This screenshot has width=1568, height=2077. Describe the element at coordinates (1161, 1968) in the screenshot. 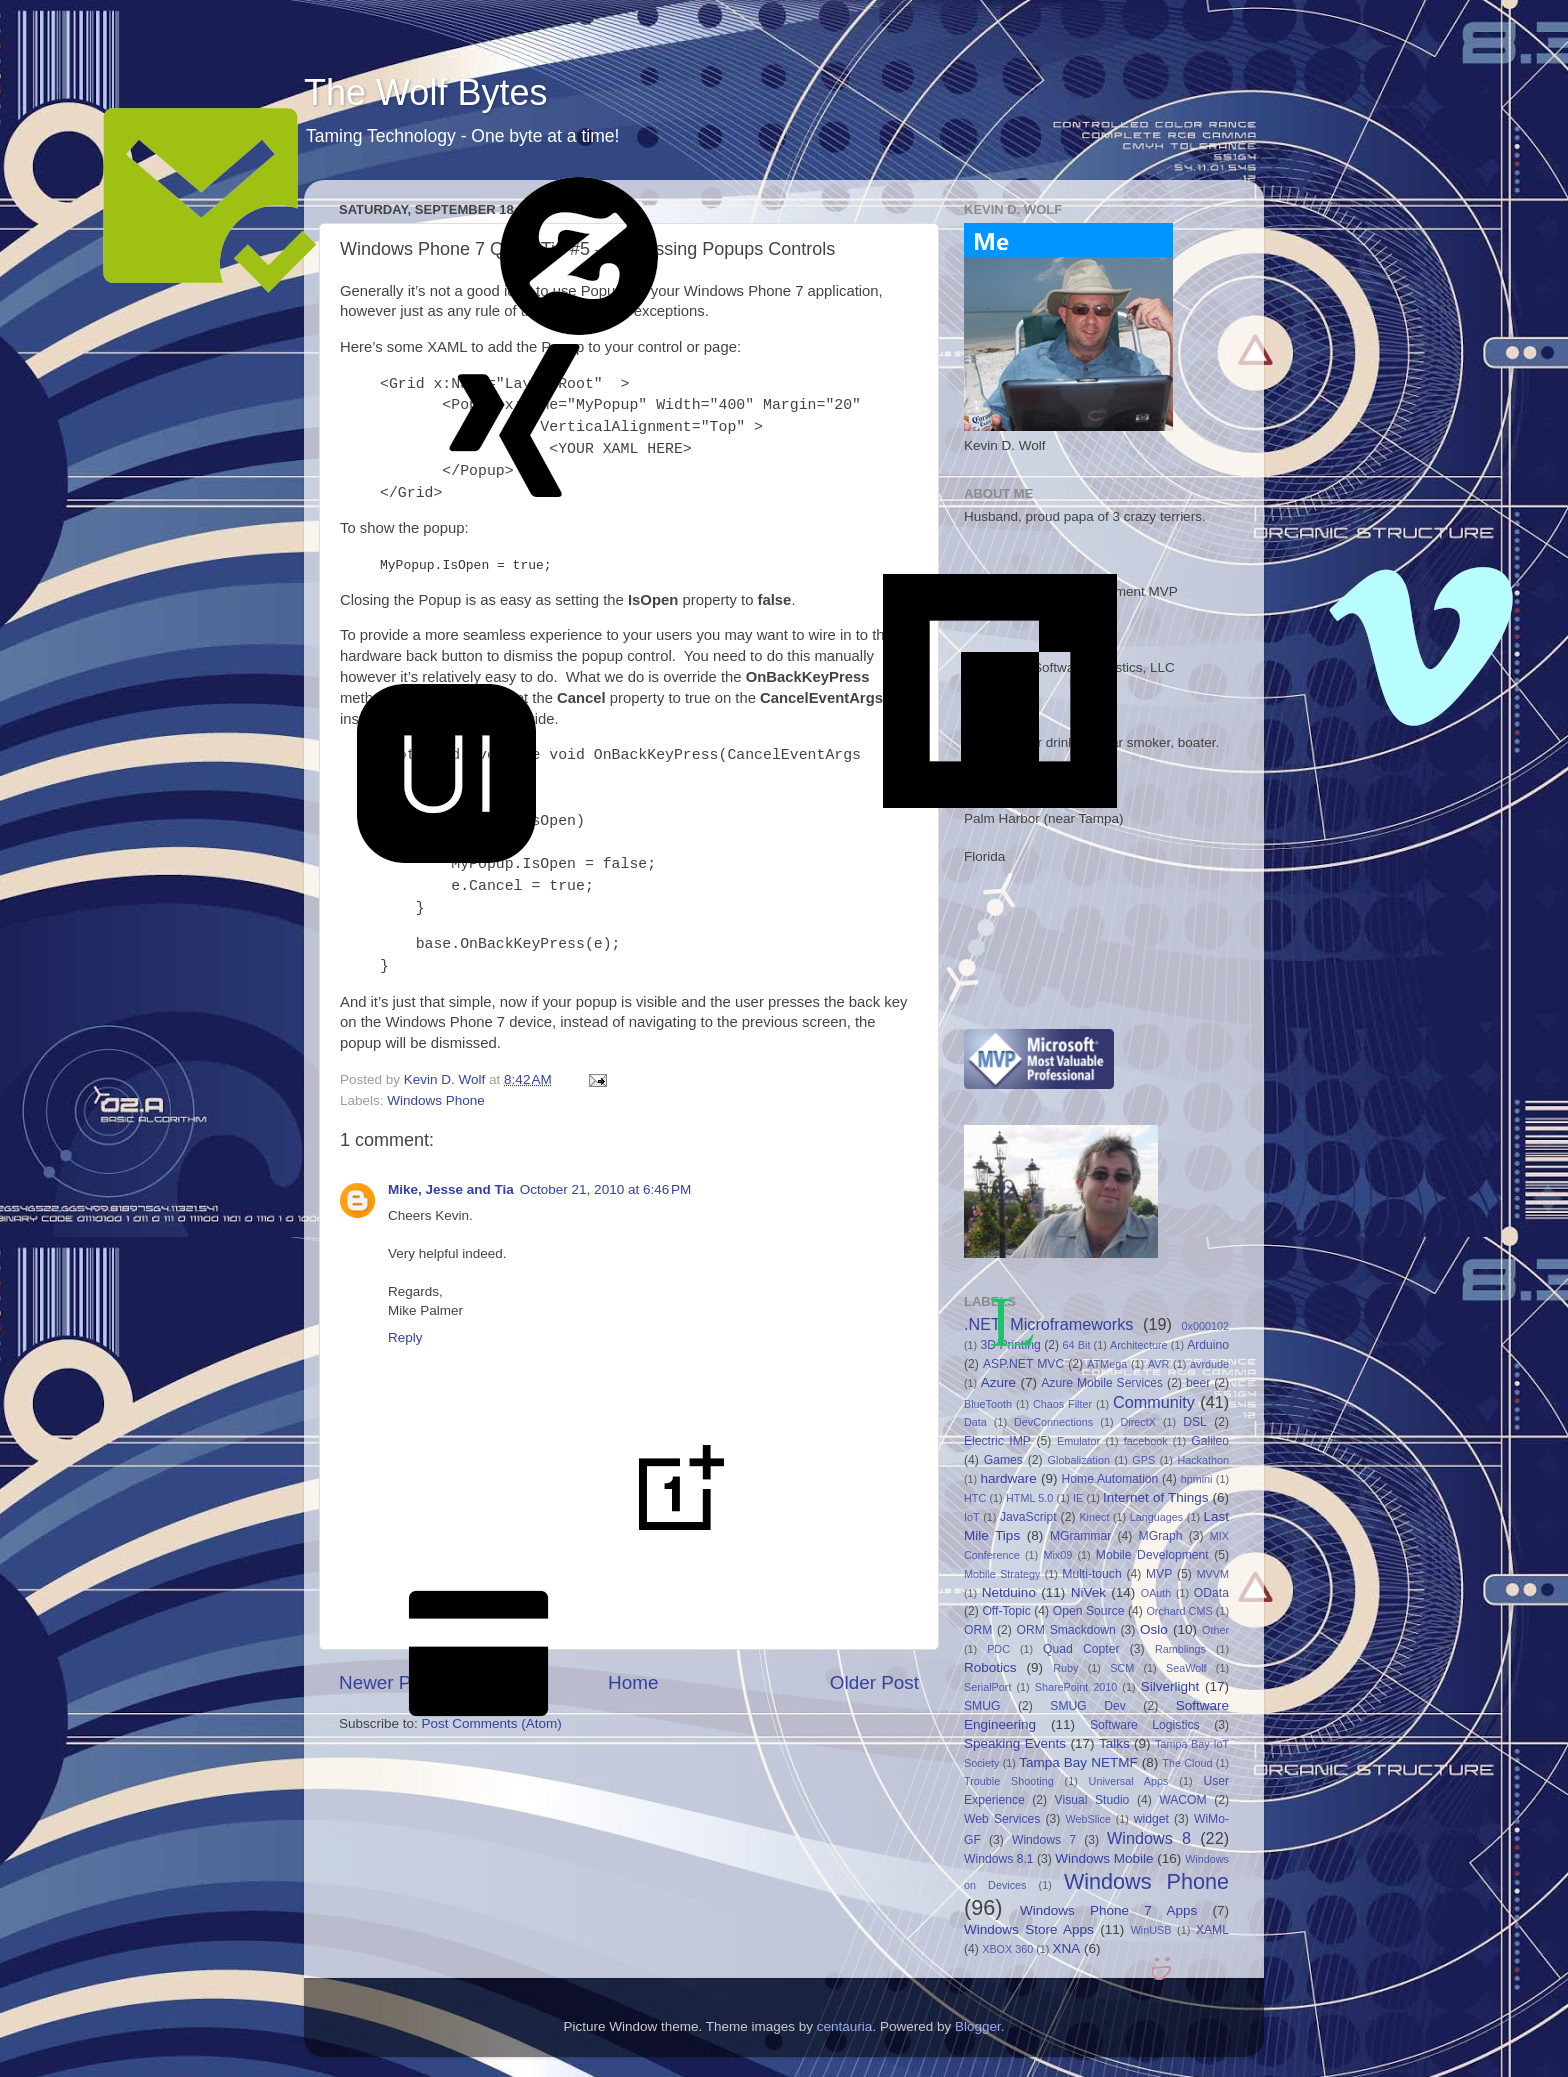

I see `open SmugMug photo sharing app` at that location.